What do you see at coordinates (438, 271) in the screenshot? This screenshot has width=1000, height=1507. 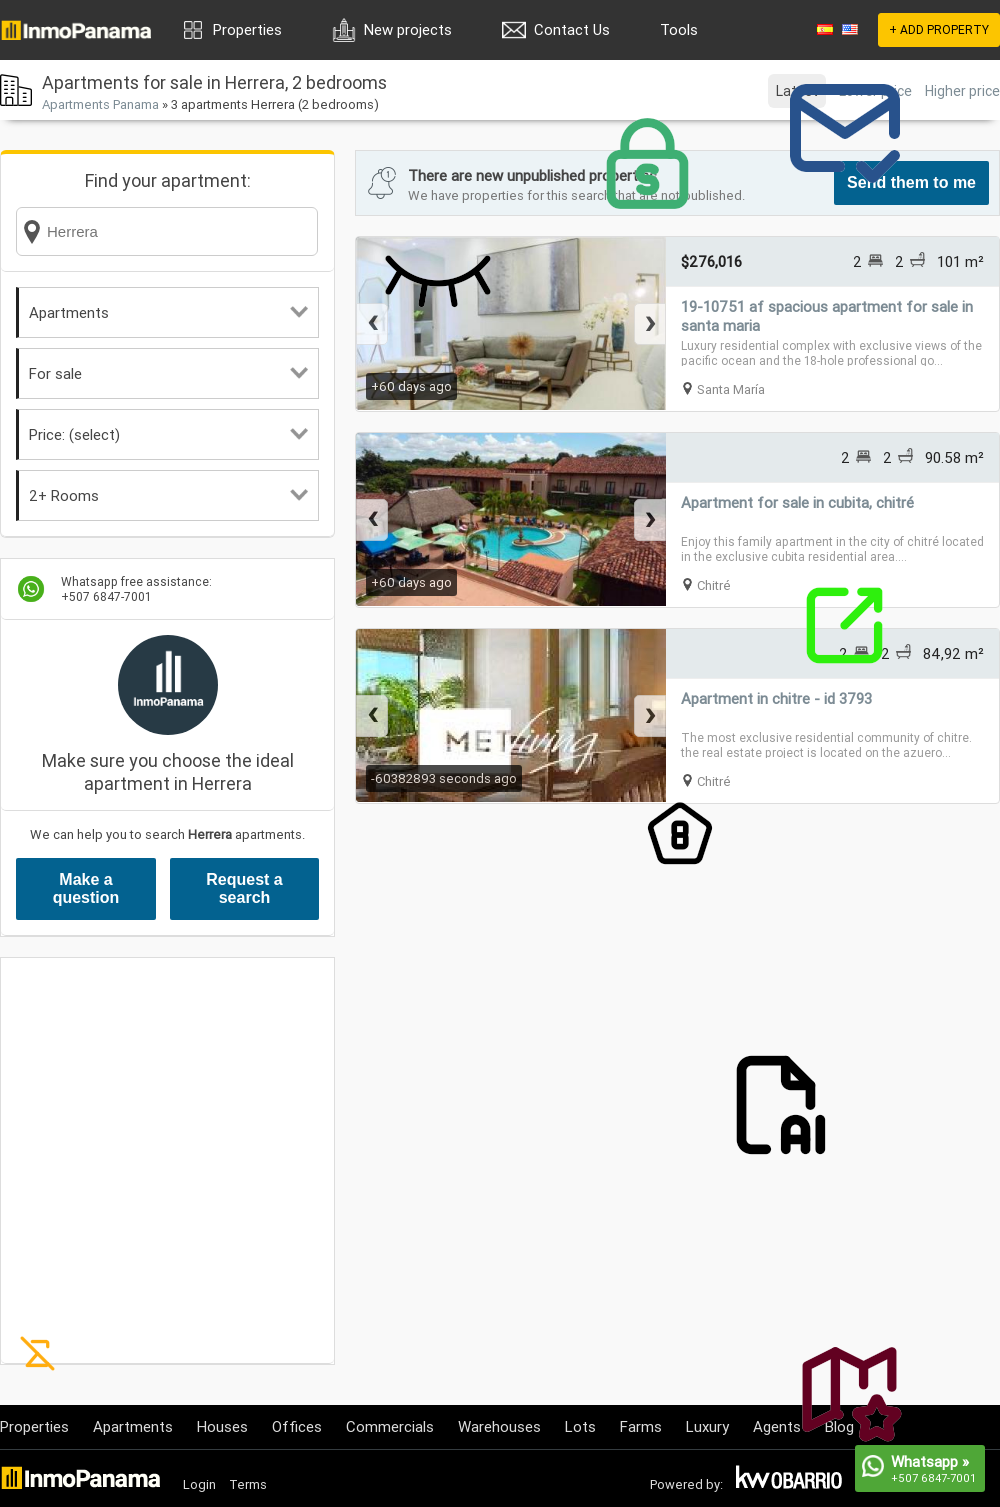 I see `hide password or sensitive content` at bounding box center [438, 271].